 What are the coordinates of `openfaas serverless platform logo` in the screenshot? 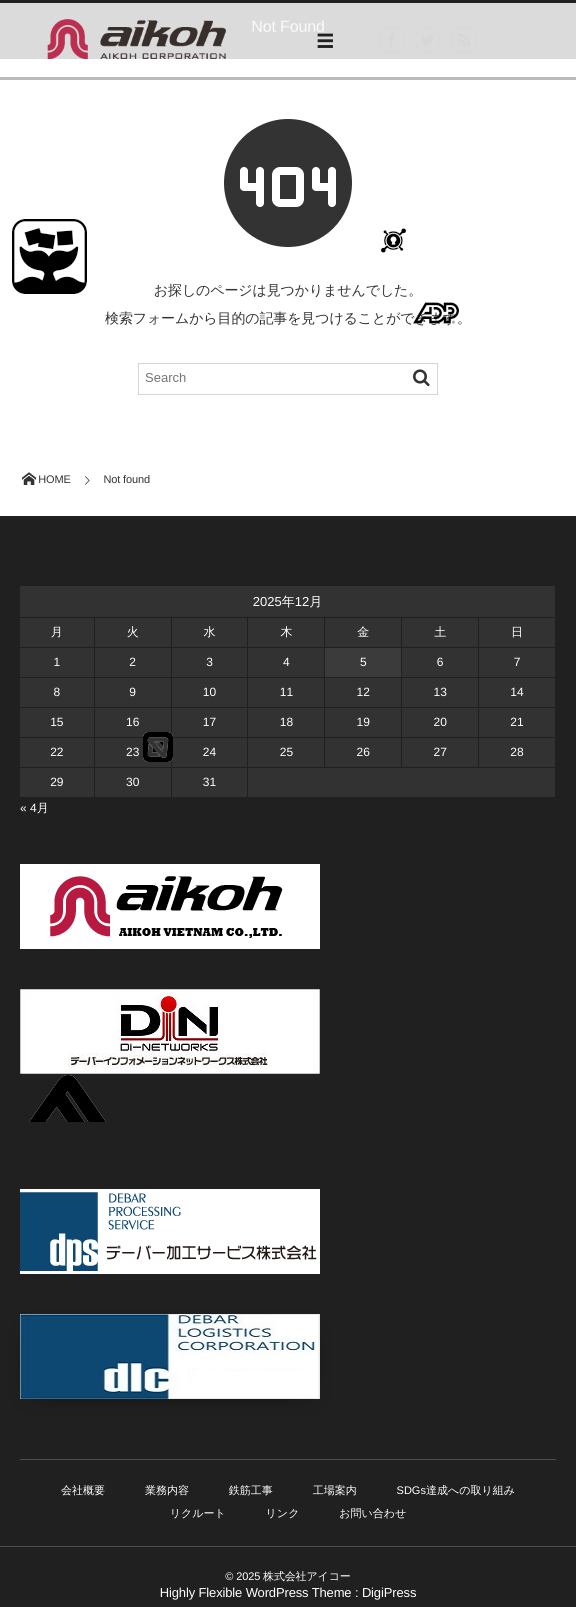 It's located at (49, 256).